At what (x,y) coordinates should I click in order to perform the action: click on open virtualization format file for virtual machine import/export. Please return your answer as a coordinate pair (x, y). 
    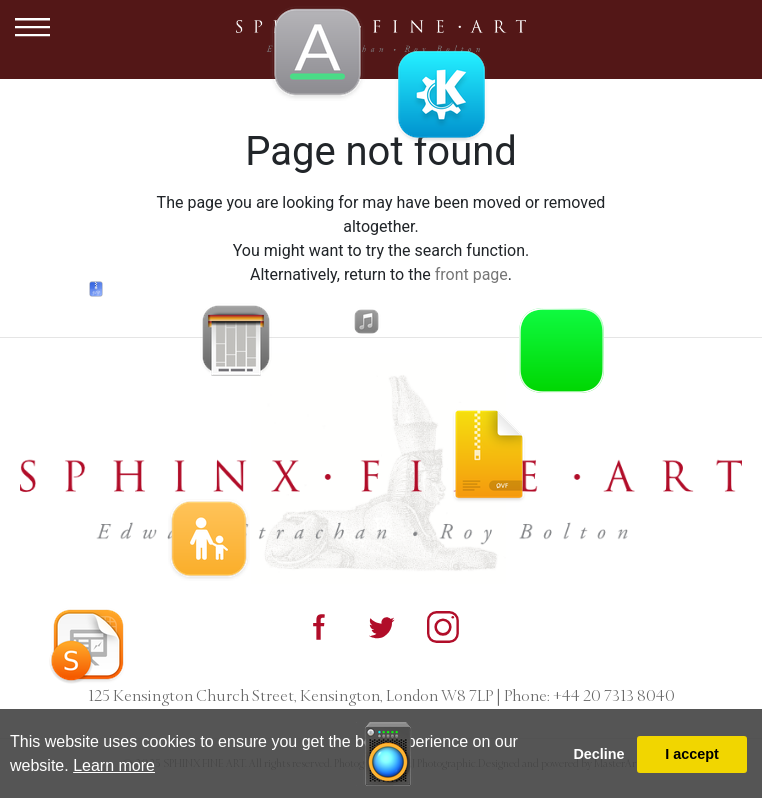
    Looking at the image, I should click on (489, 456).